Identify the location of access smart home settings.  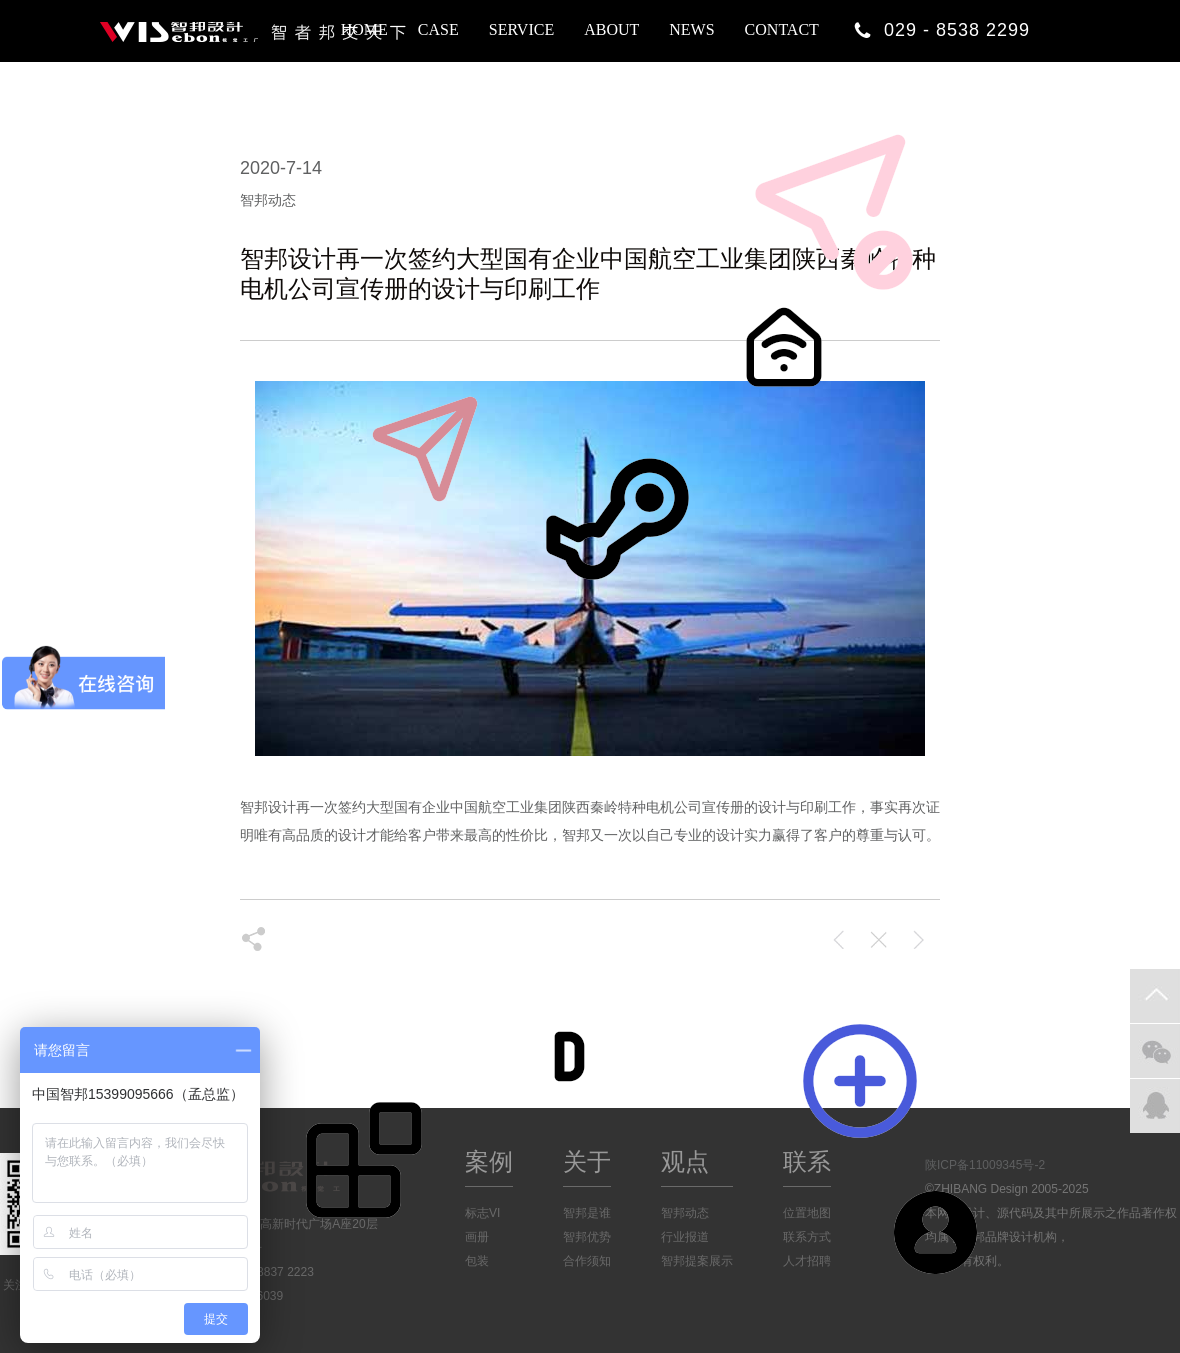
(784, 349).